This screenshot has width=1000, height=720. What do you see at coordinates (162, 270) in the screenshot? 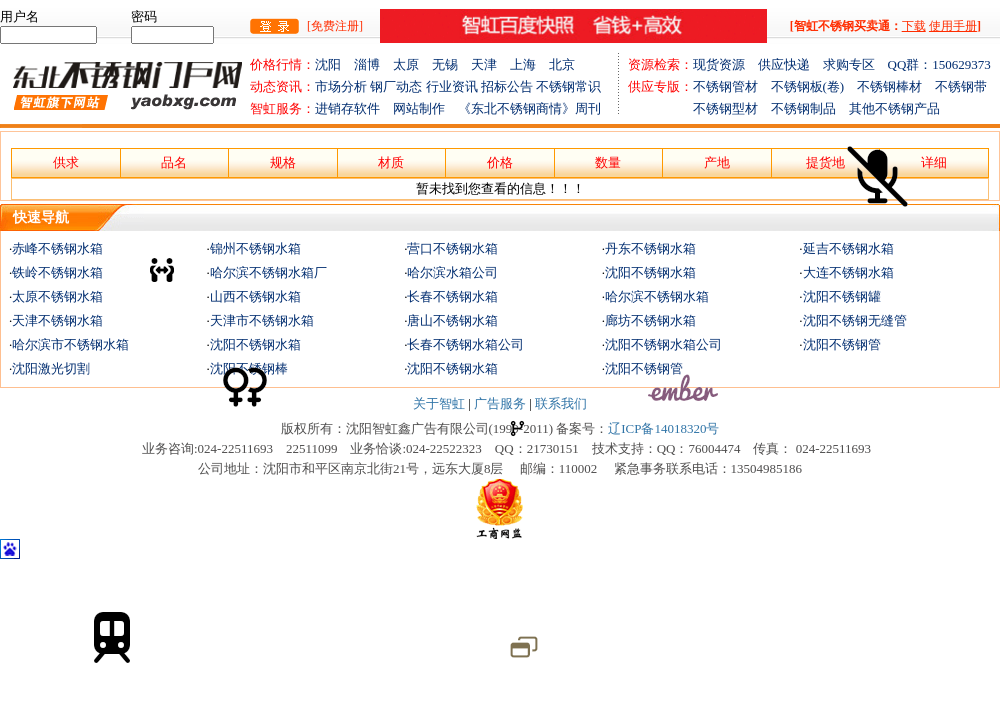
I see `indicates social distancing or maintaining space between people` at bounding box center [162, 270].